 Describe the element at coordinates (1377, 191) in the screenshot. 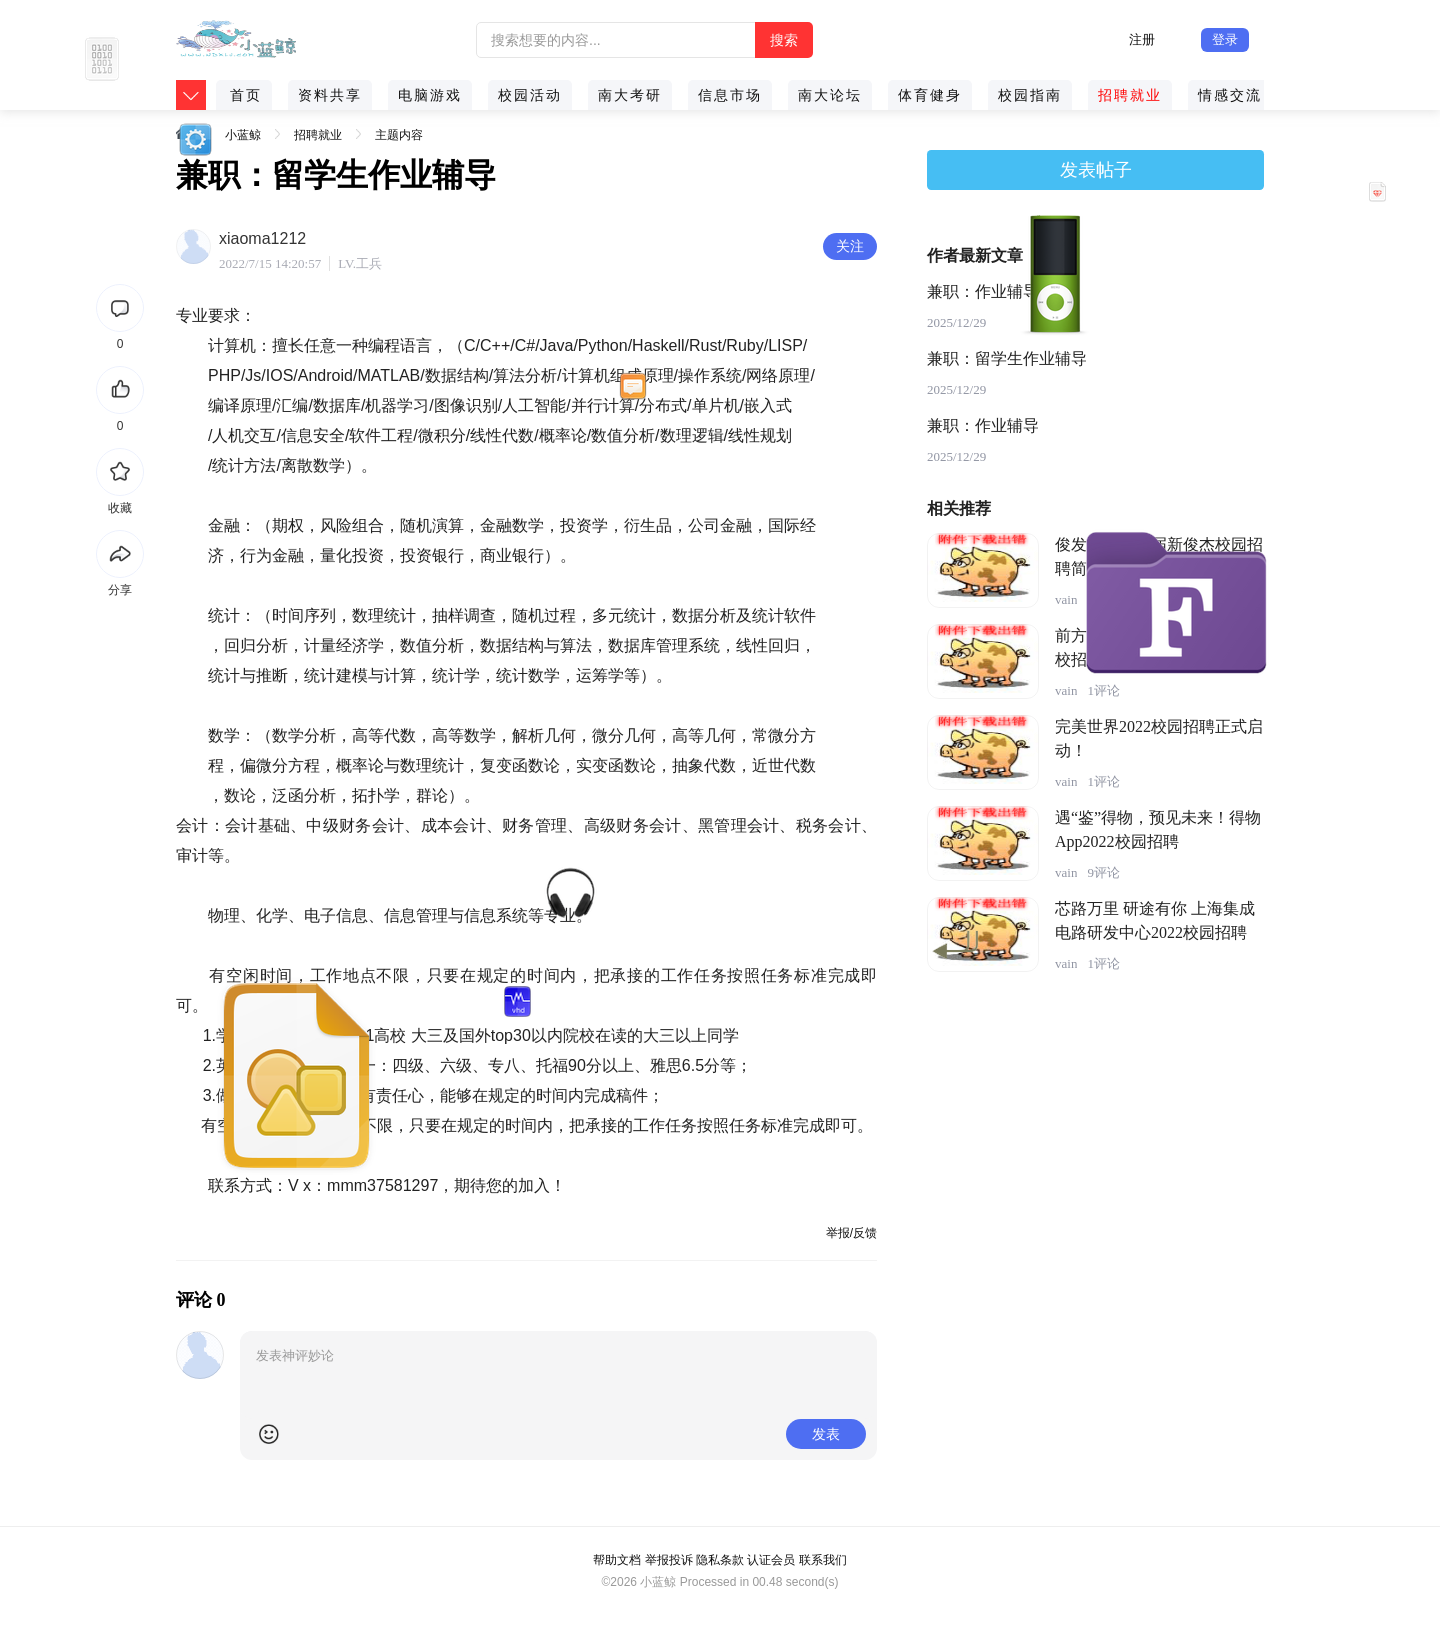

I see `a ruby programming language source file` at that location.